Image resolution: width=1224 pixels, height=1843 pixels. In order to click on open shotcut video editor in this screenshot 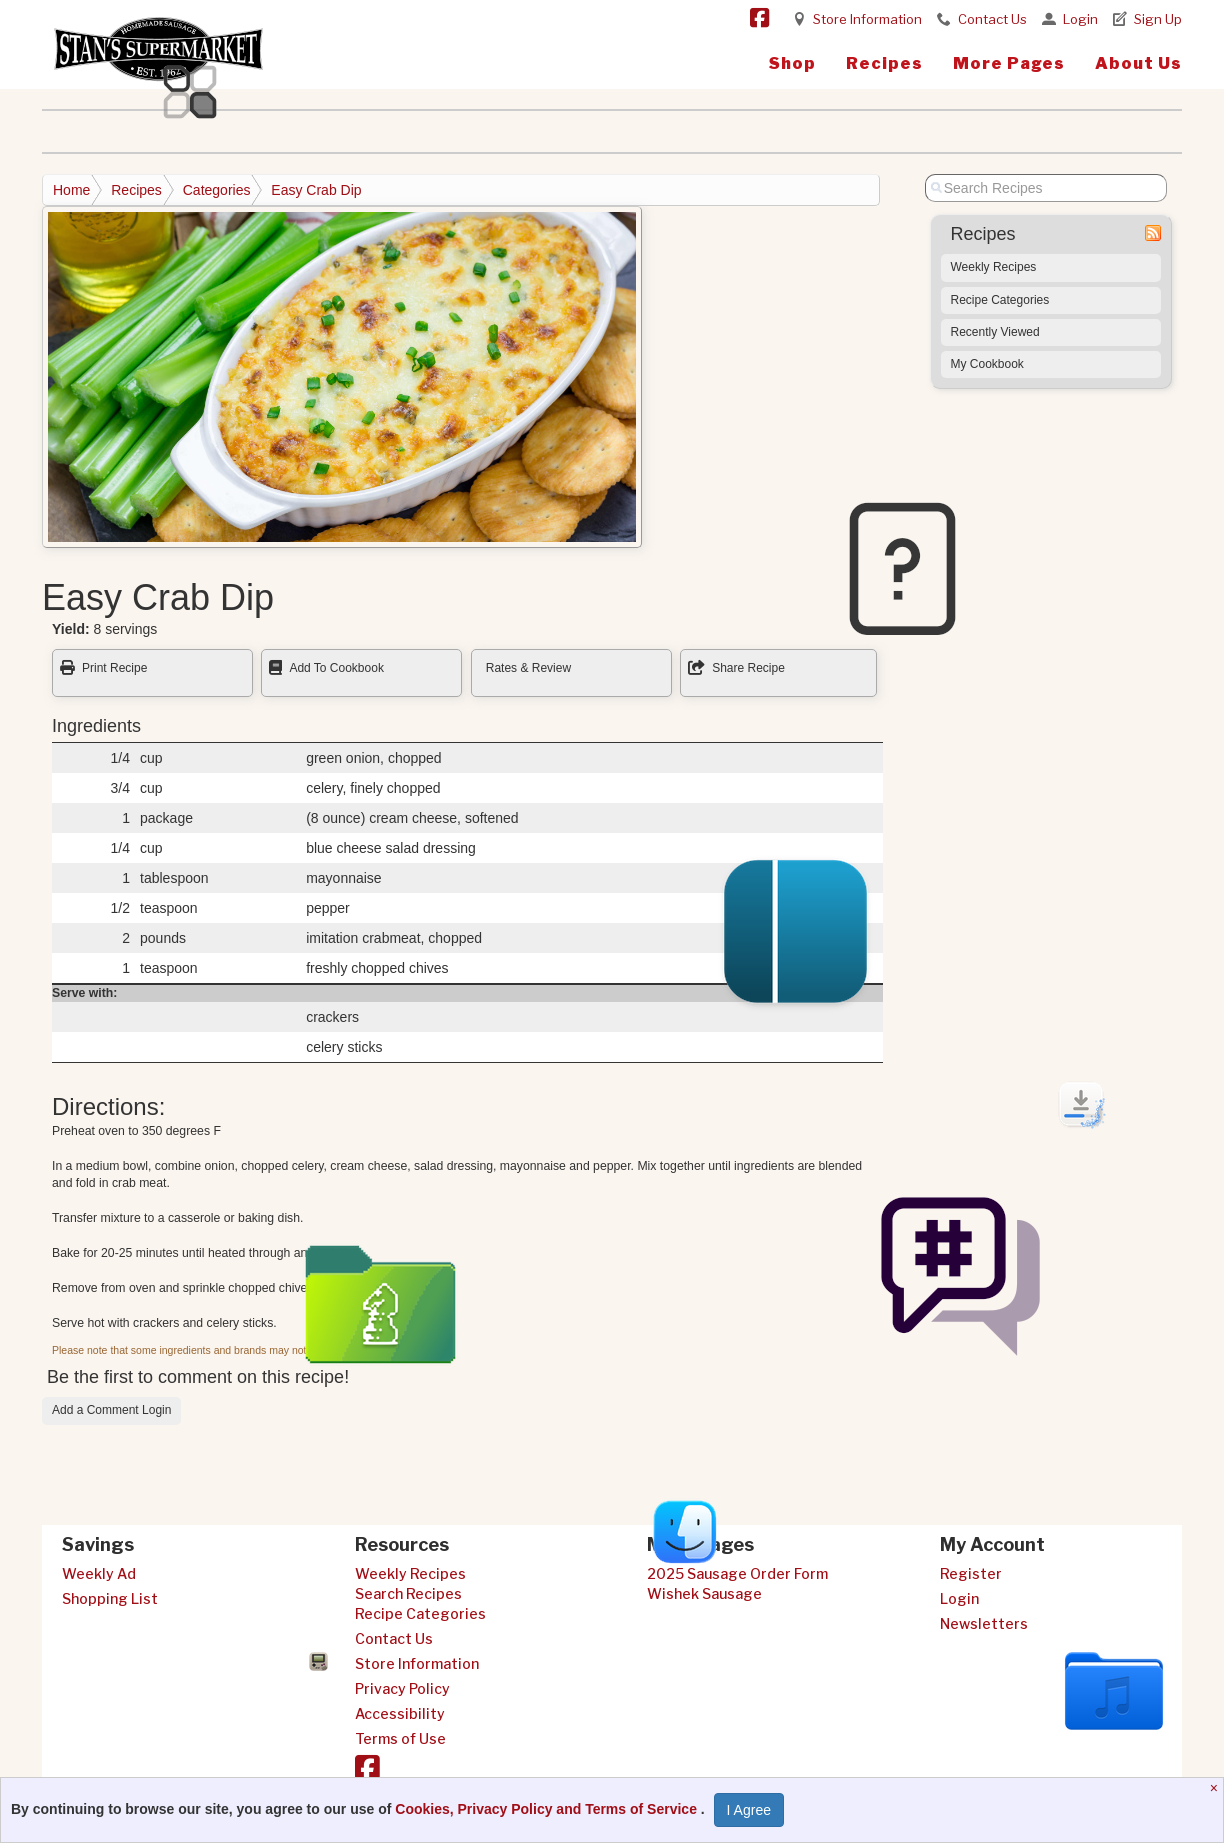, I will do `click(795, 931)`.